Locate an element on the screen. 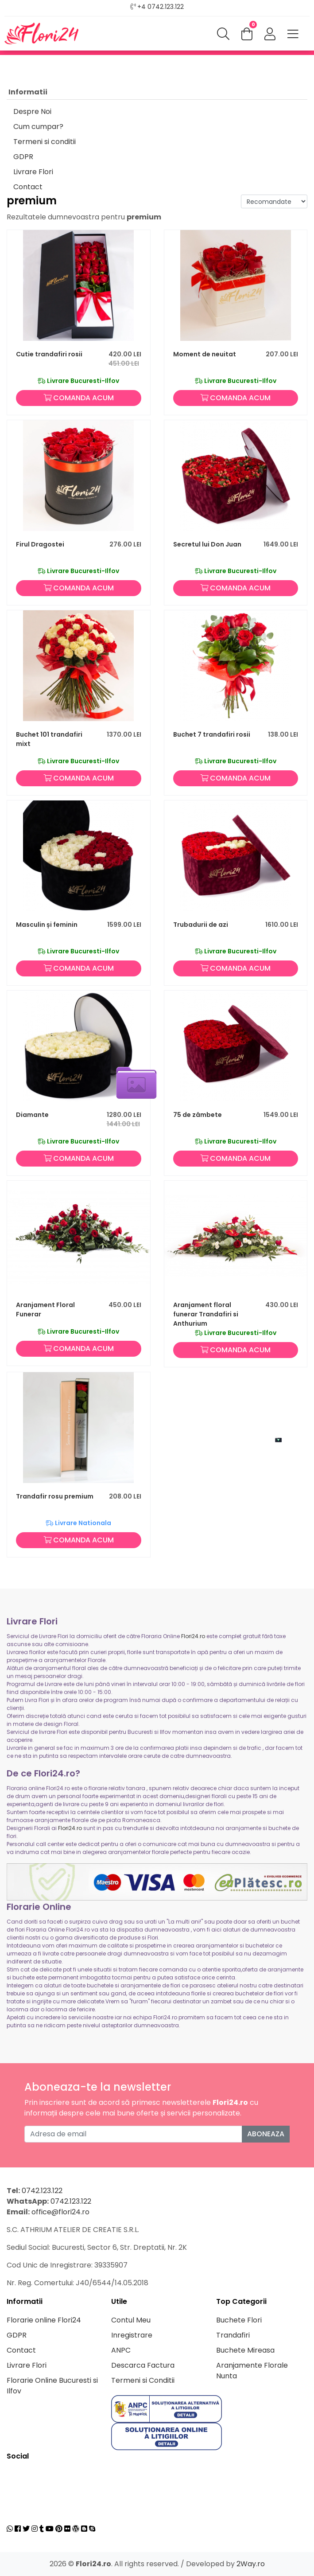  open folder containing vue.js project files is located at coordinates (278, 1440).